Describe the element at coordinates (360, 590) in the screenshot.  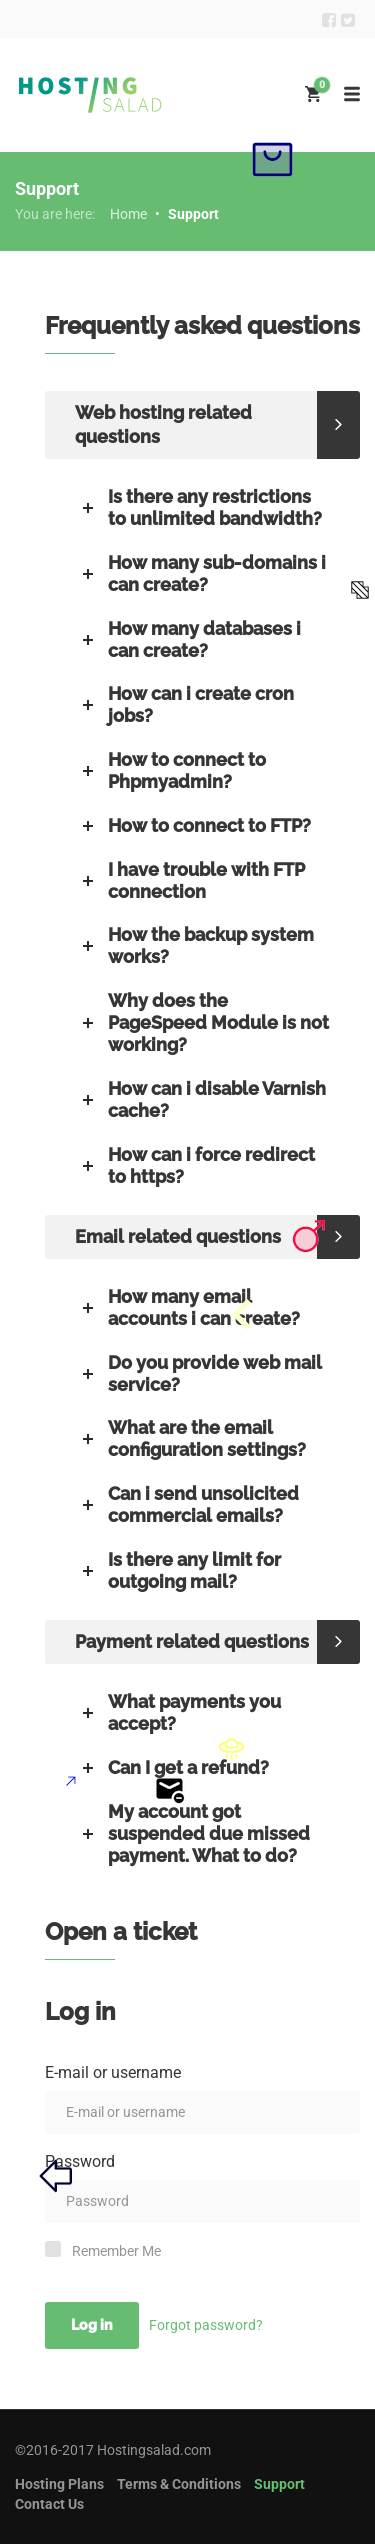
I see `merge or combine selected layers` at that location.